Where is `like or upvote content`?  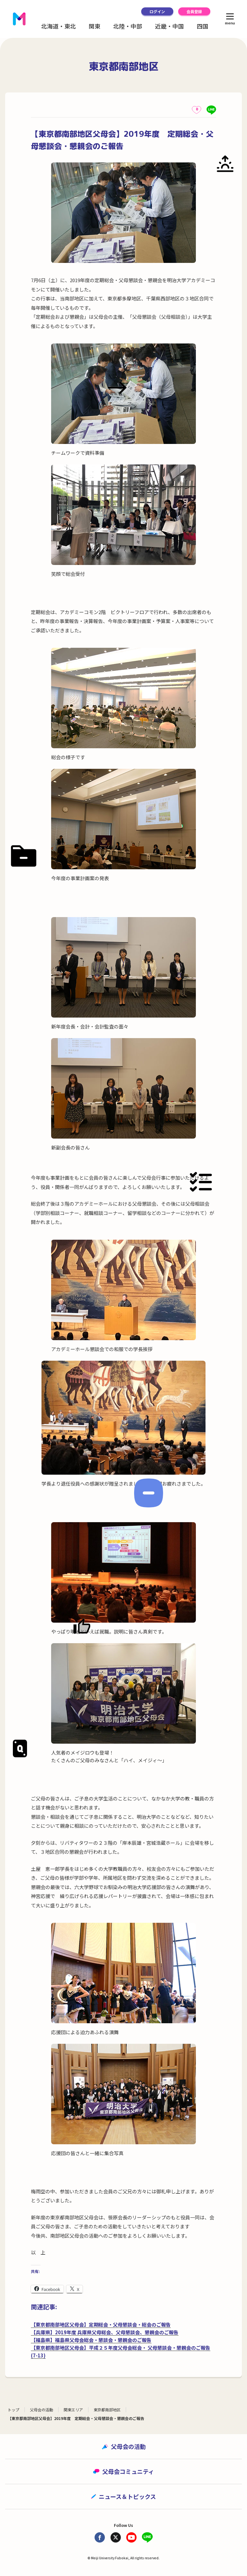 like or upvote content is located at coordinates (82, 1626).